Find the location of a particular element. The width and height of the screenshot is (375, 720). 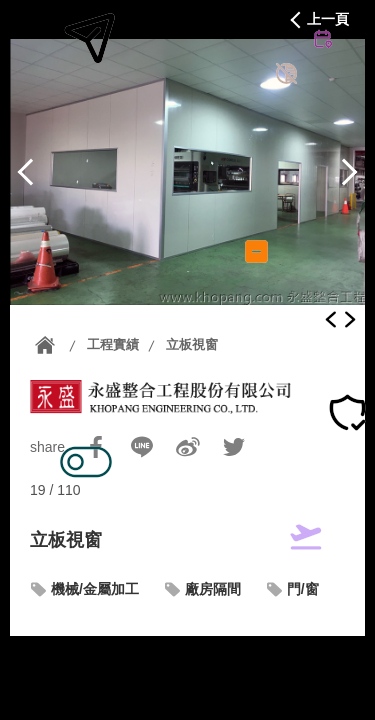

view departing flights is located at coordinates (306, 536).